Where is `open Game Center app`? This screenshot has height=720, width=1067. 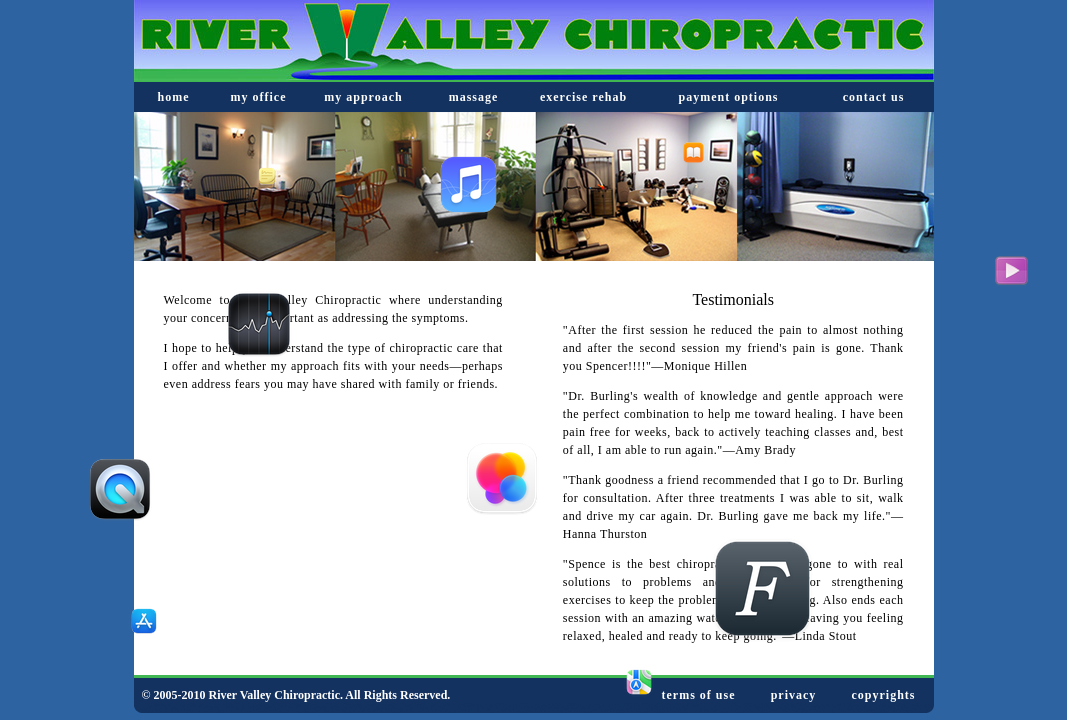
open Game Center app is located at coordinates (502, 478).